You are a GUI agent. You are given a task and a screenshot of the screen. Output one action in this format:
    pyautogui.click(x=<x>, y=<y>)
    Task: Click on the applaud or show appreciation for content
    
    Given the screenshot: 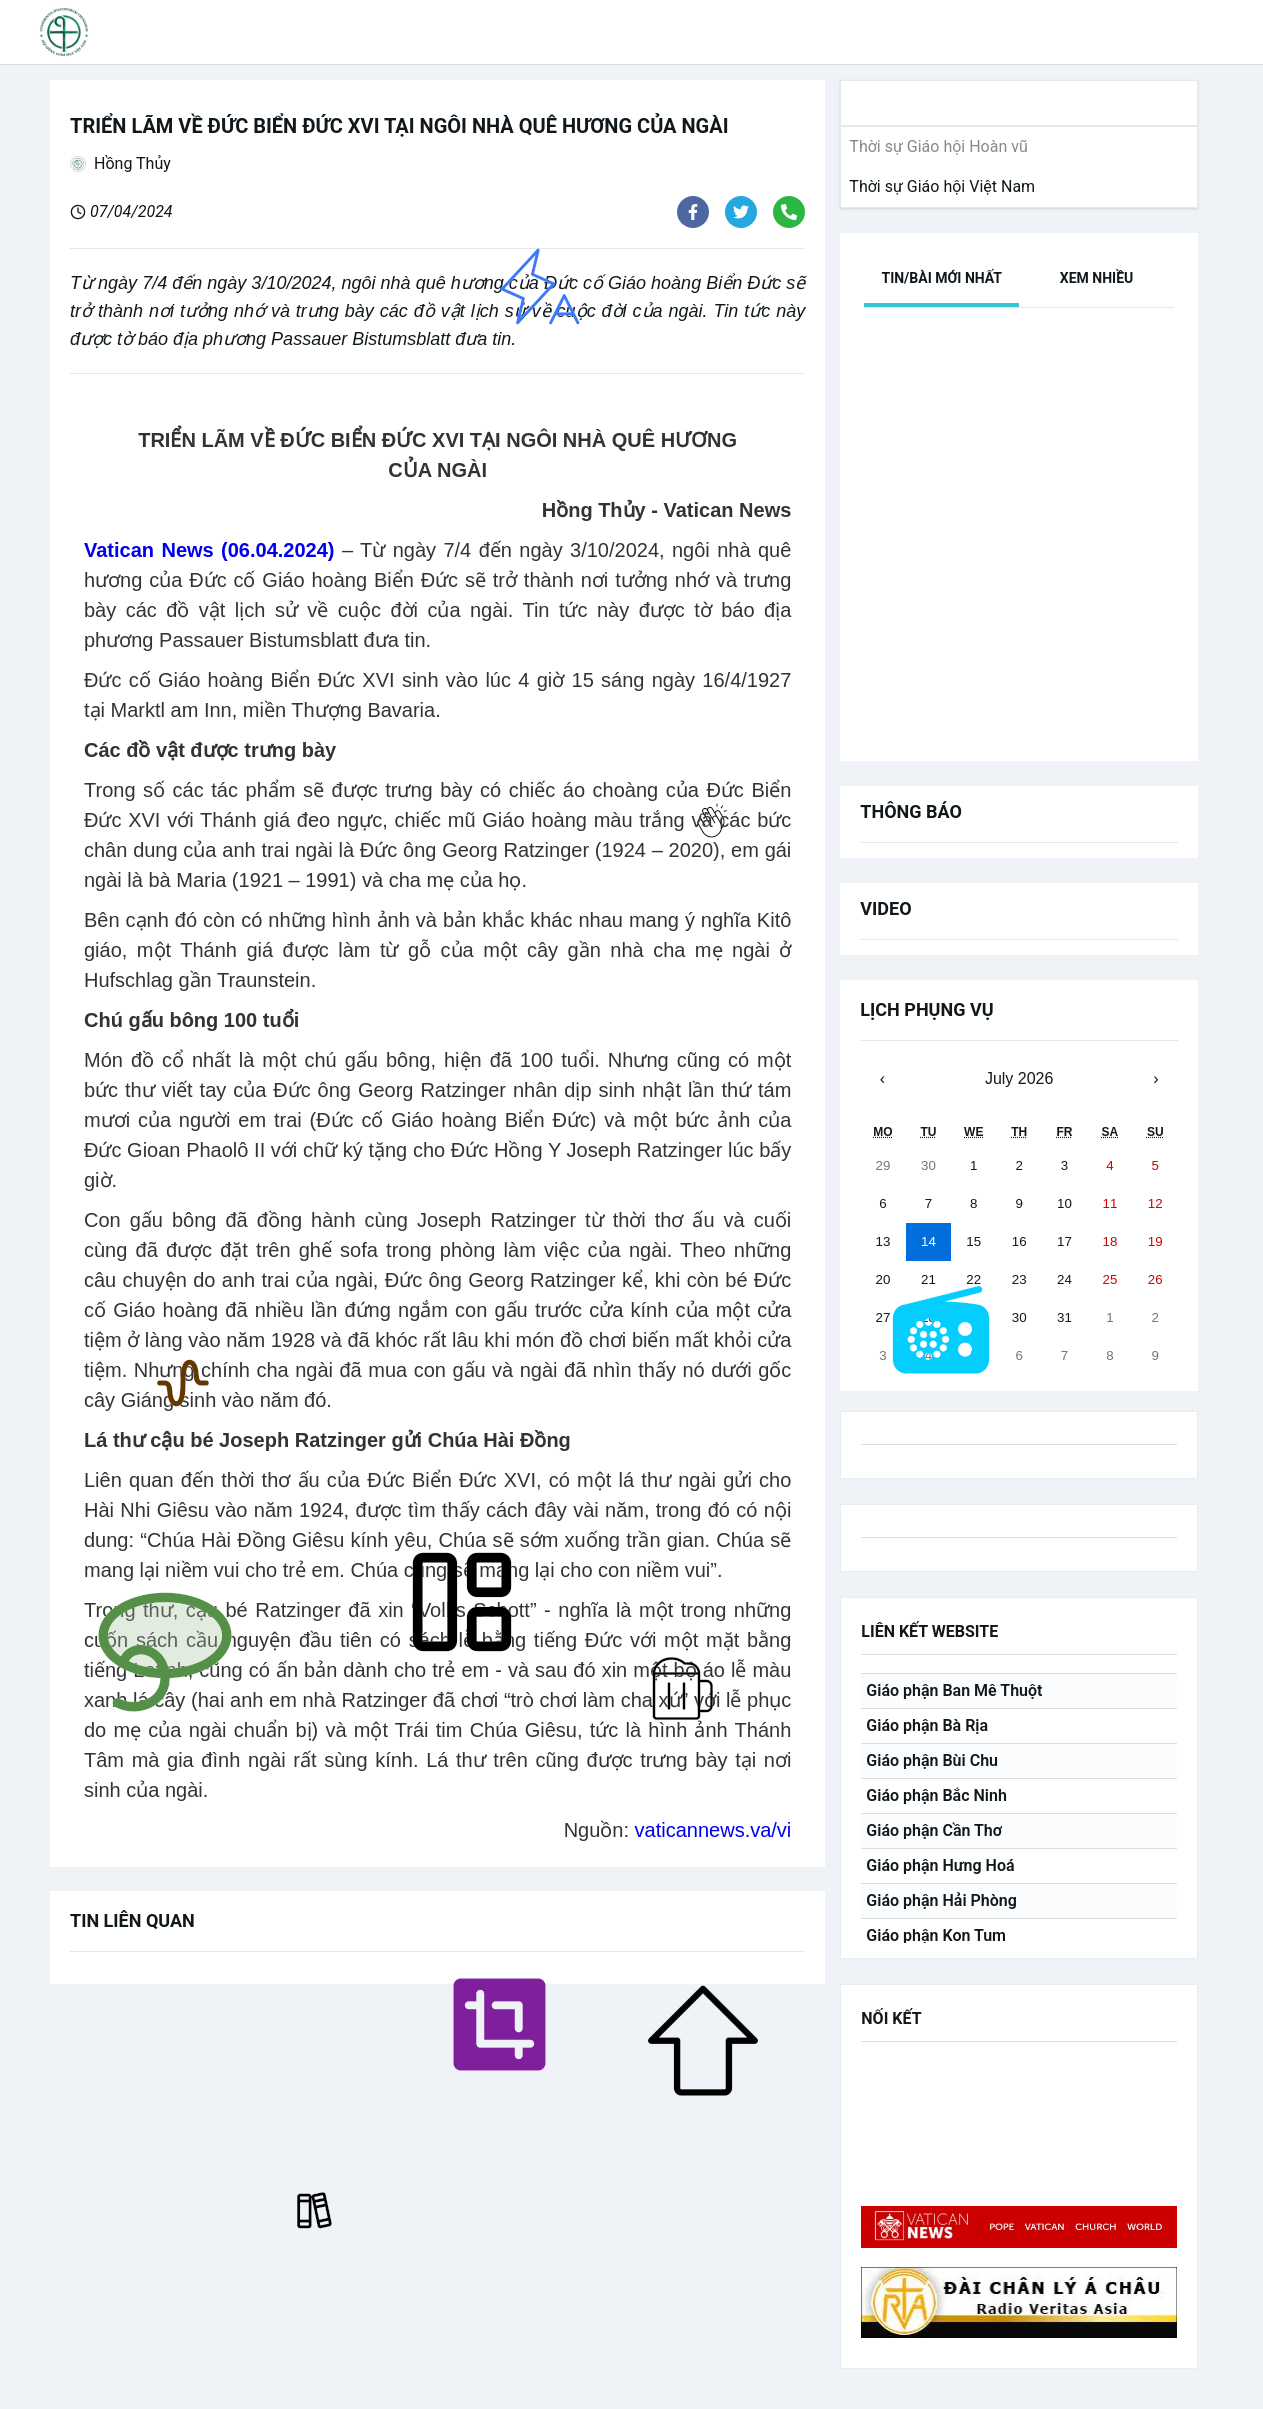 What is the action you would take?
    pyautogui.click(x=711, y=820)
    